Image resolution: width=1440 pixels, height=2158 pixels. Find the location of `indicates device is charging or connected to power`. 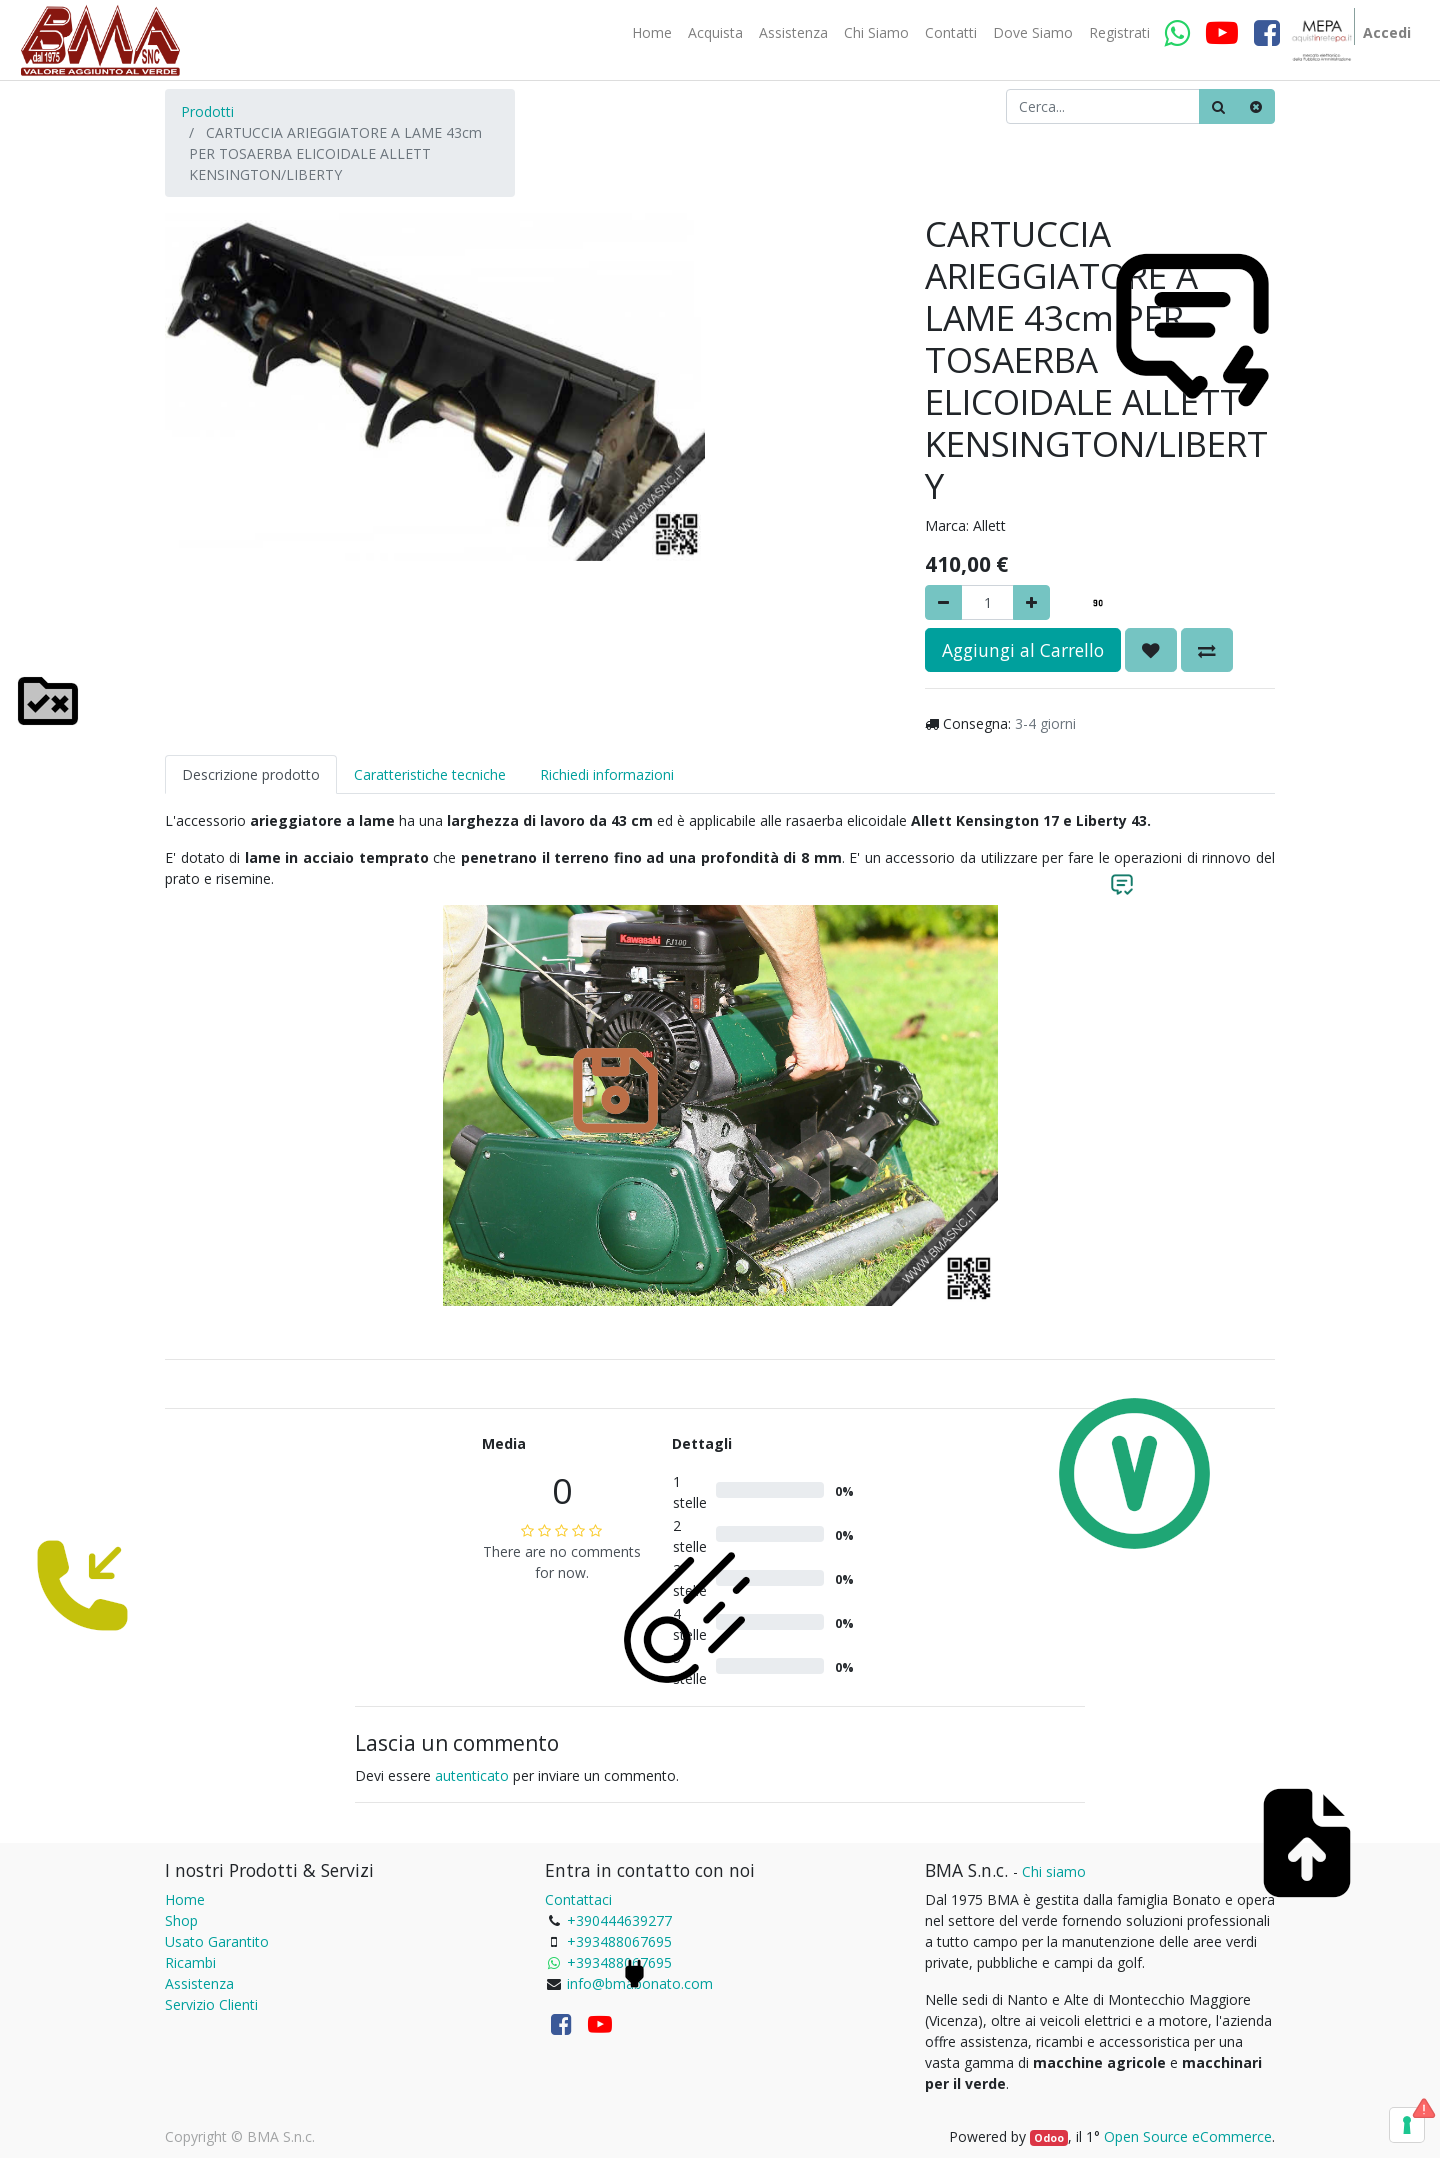

indicates device is charging or connected to power is located at coordinates (634, 1973).